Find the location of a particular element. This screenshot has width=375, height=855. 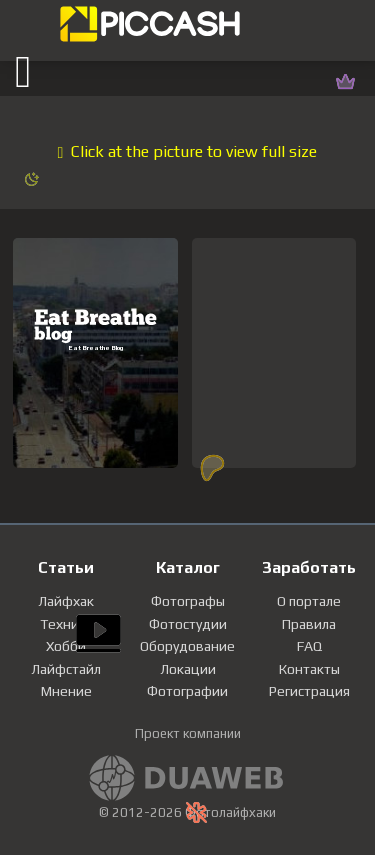

indicates premium or pro membership status is located at coordinates (345, 82).